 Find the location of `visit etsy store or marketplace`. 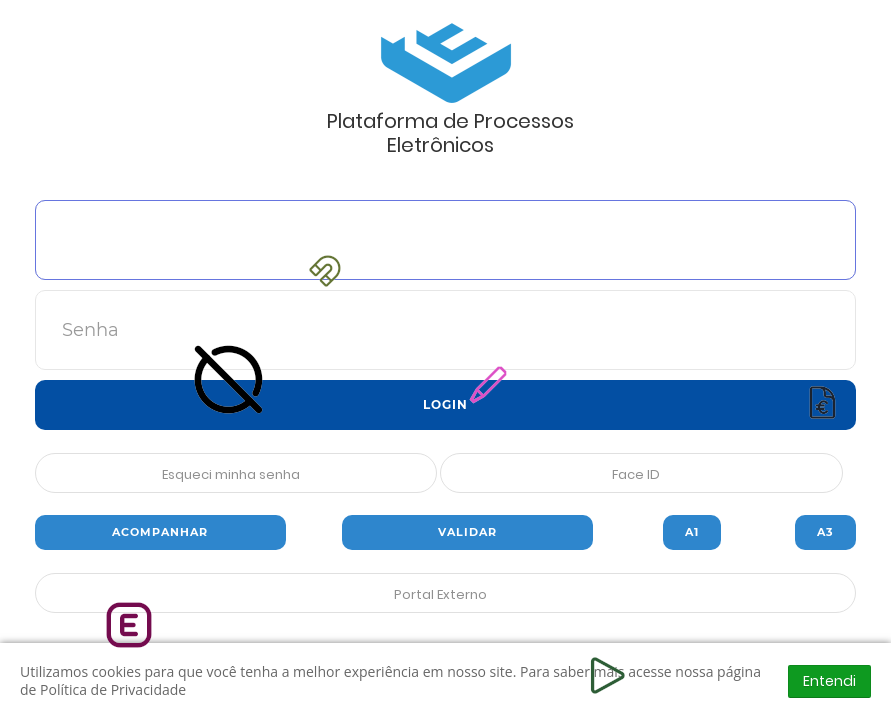

visit etsy store or marketplace is located at coordinates (129, 625).